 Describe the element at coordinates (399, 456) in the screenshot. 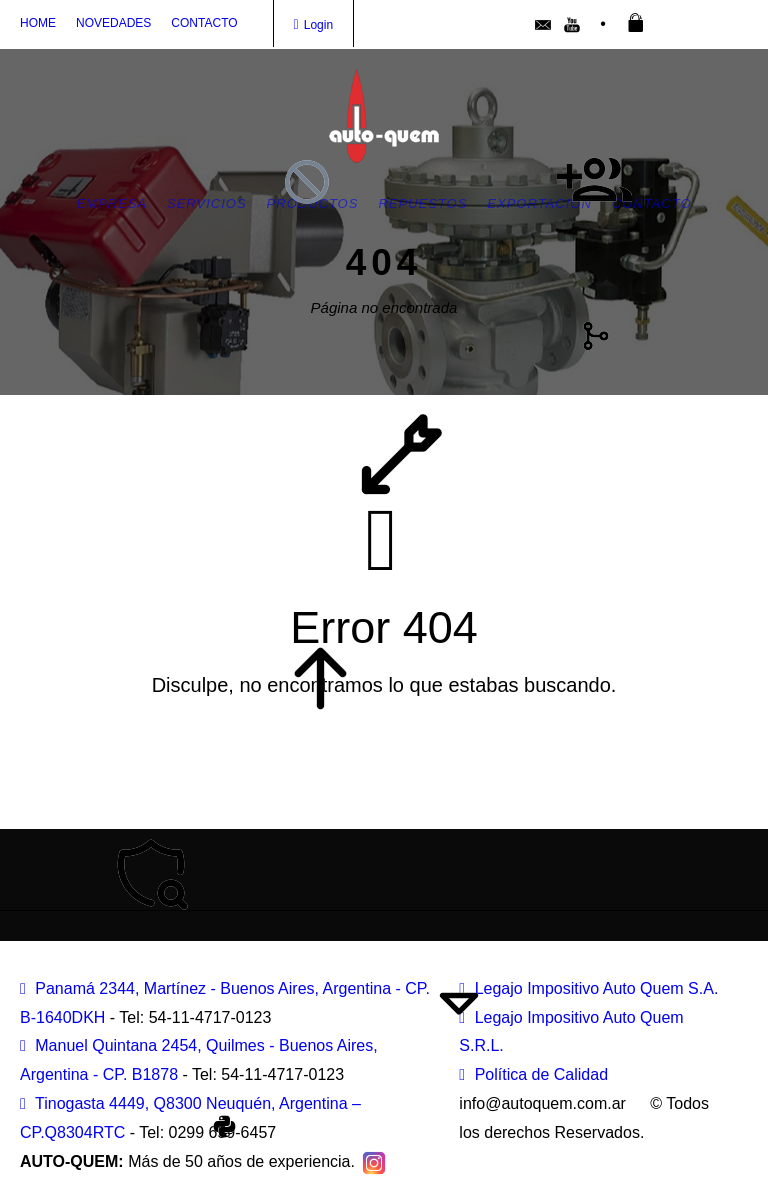

I see `indicates archery or target shooting activity` at that location.